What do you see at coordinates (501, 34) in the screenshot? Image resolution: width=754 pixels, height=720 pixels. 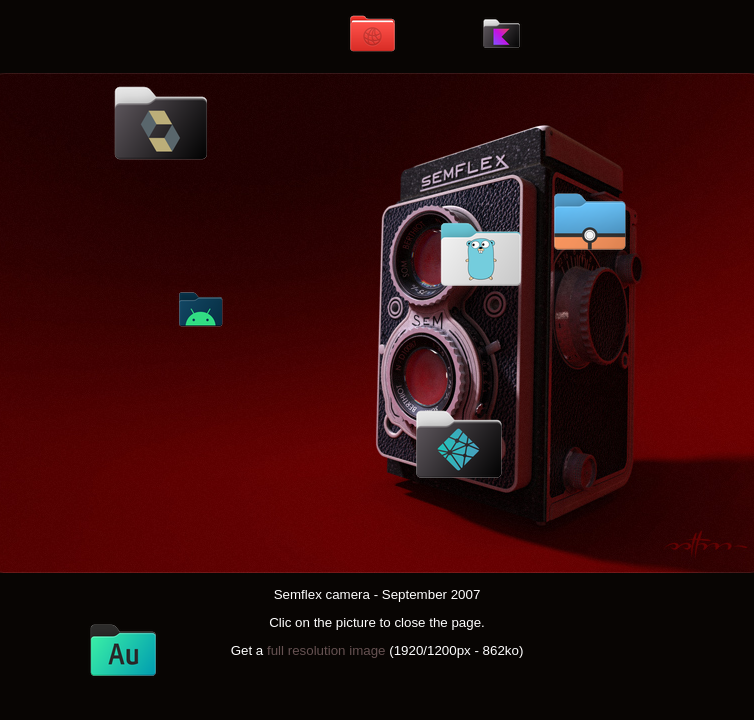 I see `open kotlin project folder` at bounding box center [501, 34].